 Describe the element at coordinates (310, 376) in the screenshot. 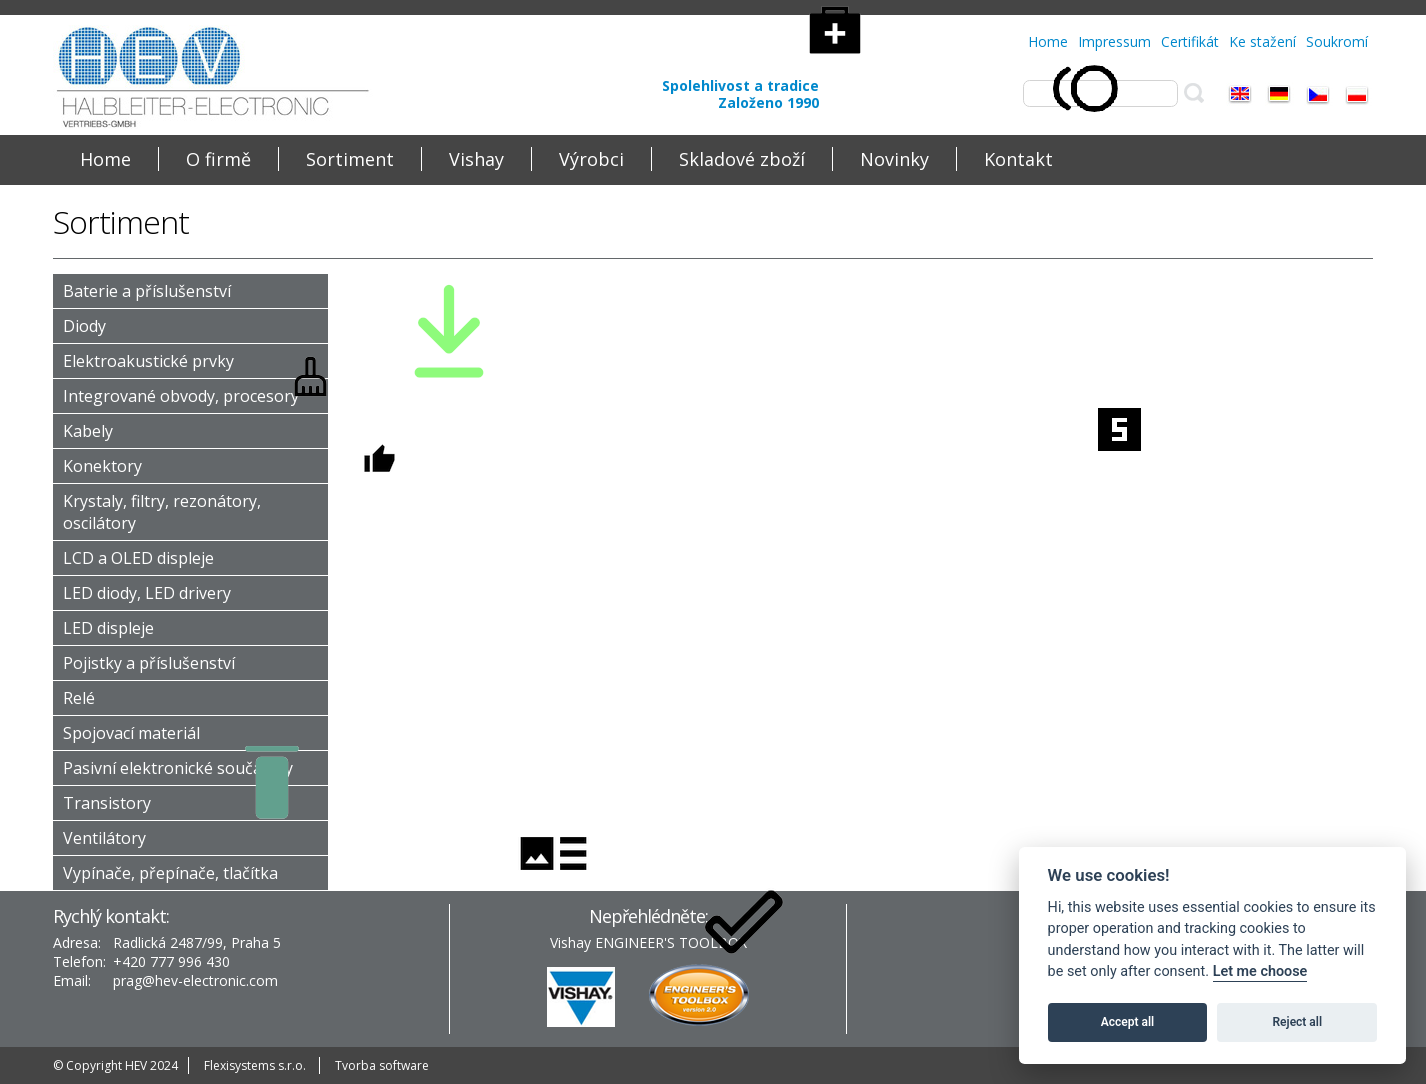

I see `access cleaning or housekeeping services` at that location.